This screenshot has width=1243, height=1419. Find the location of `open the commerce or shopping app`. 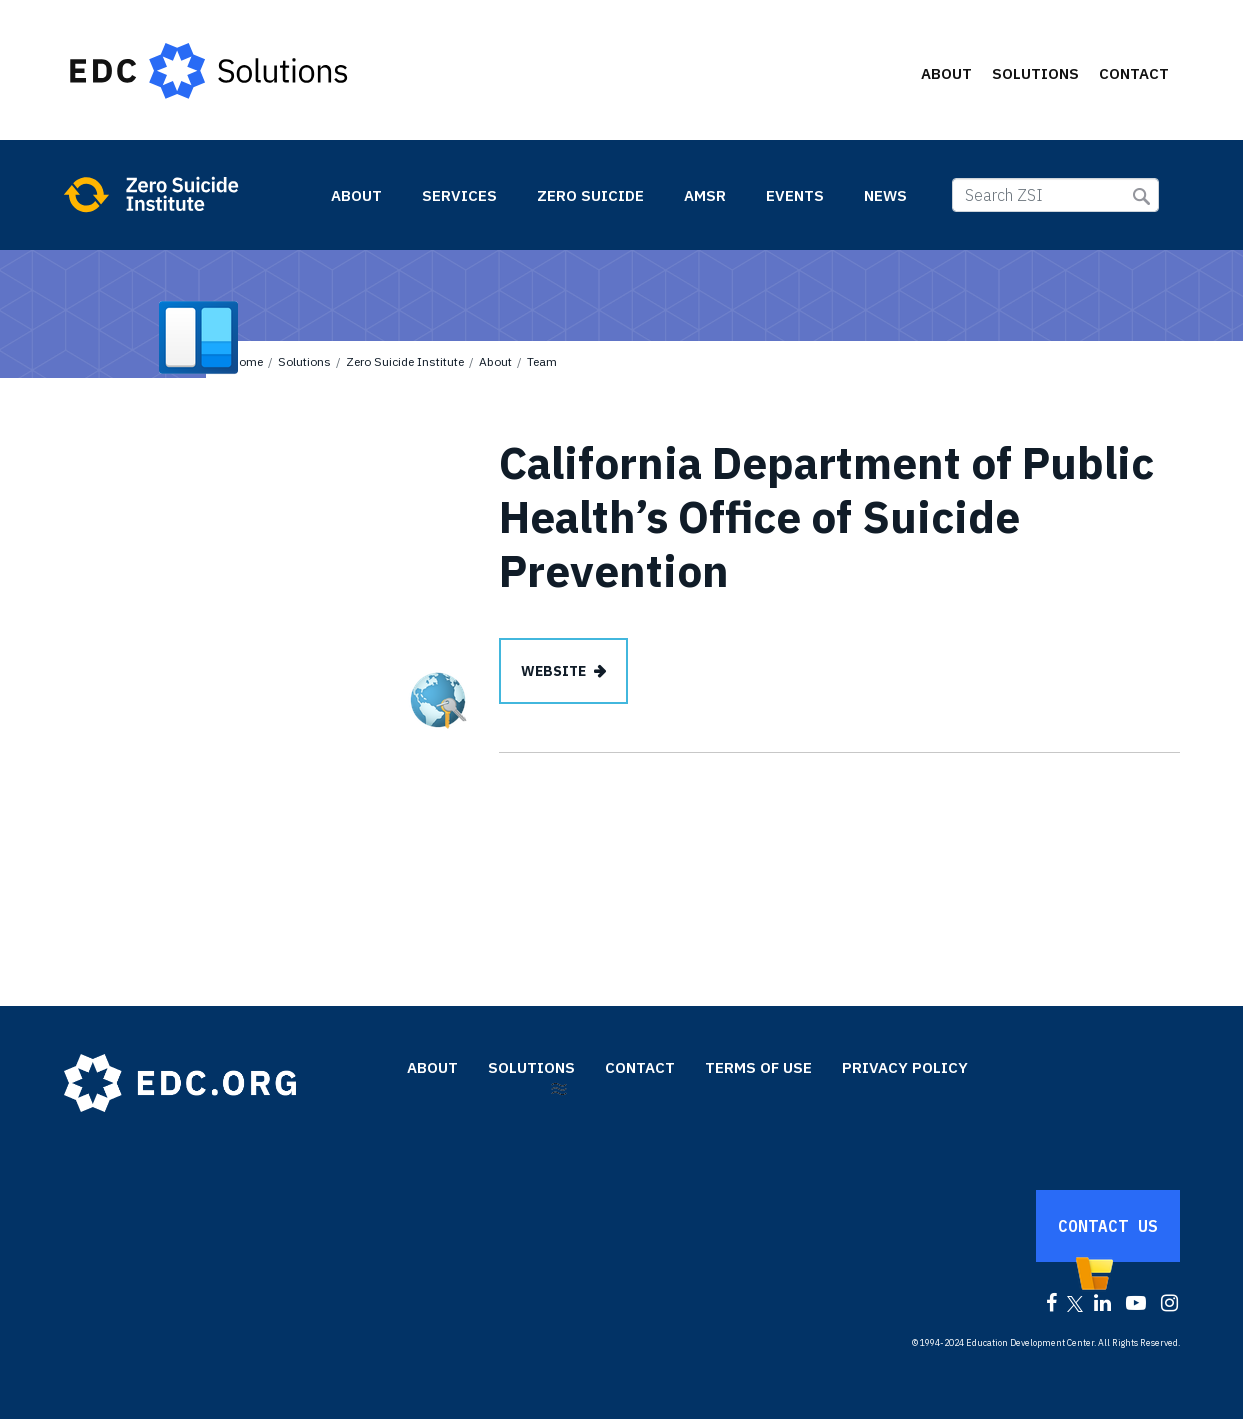

open the commerce or shopping app is located at coordinates (1094, 1273).